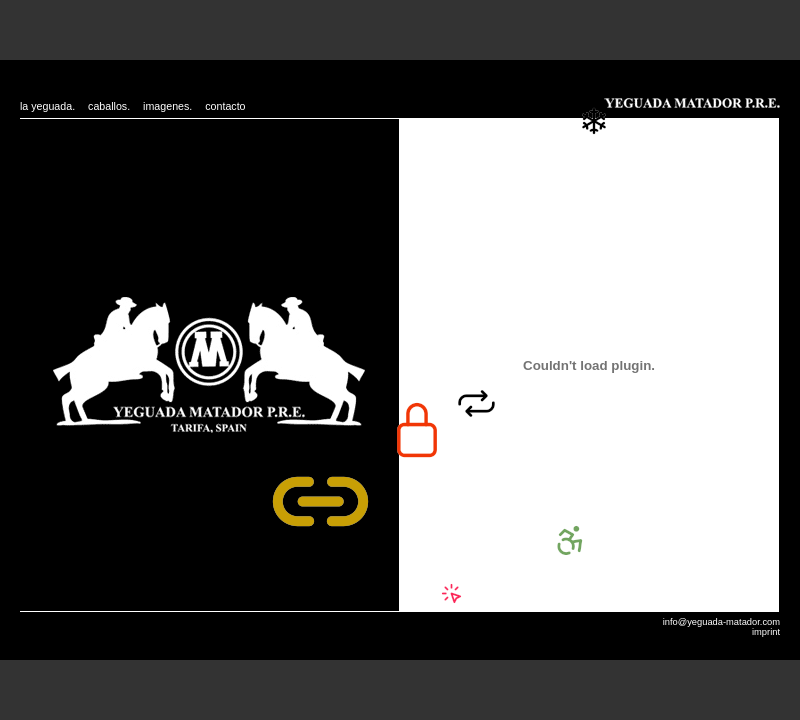 Image resolution: width=800 pixels, height=720 pixels. I want to click on copy or share a link, so click(320, 501).